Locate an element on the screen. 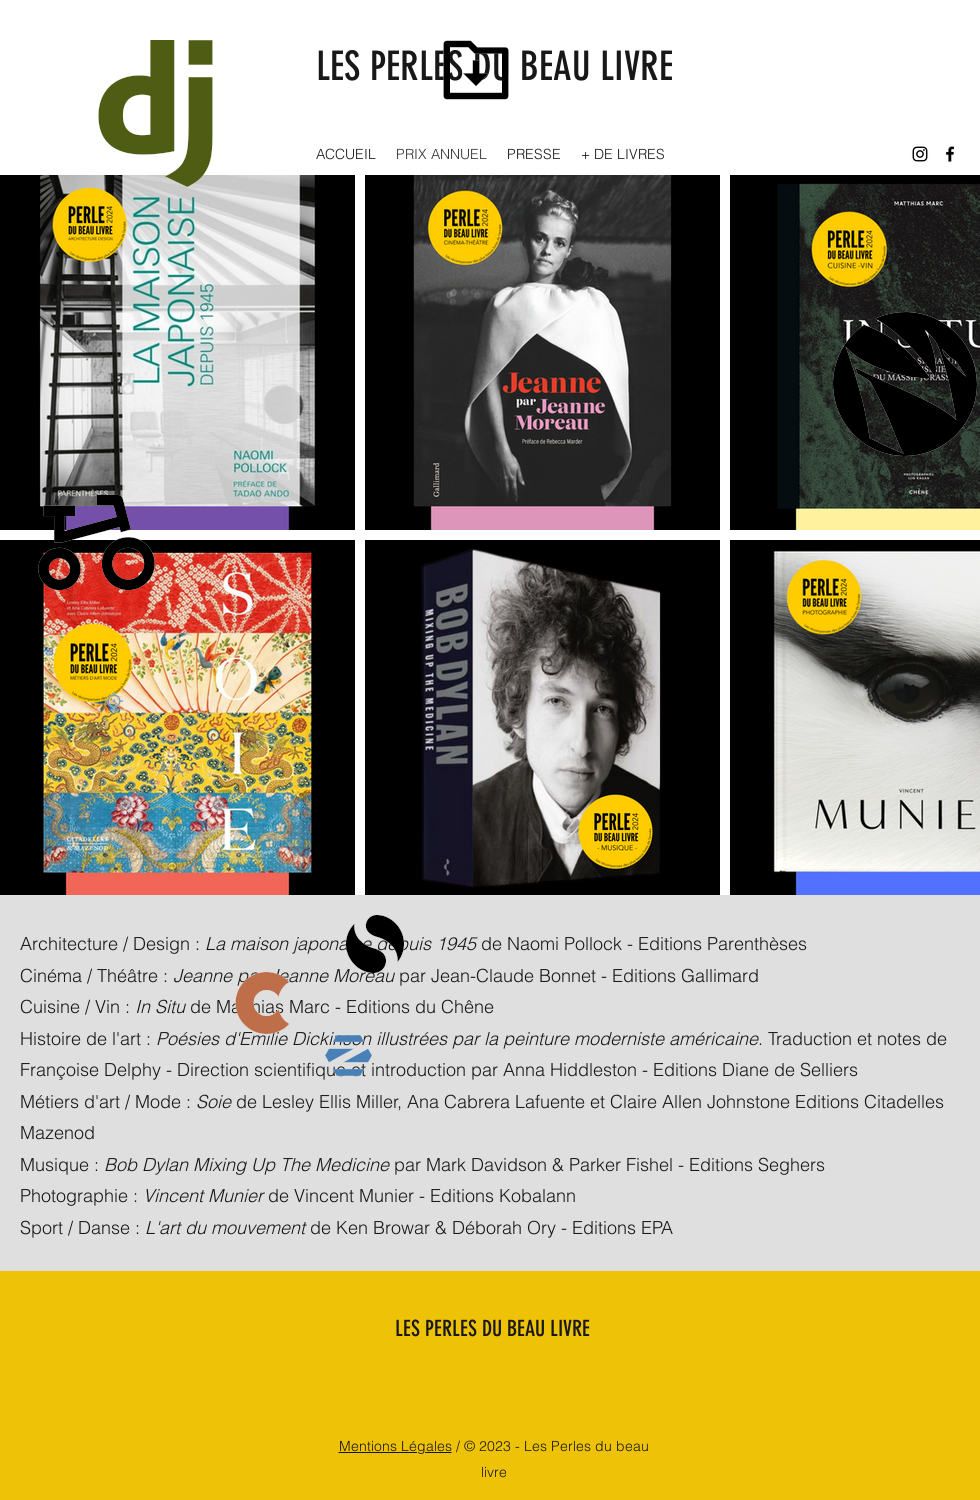 This screenshot has height=1500, width=980. download folder contents is located at coordinates (476, 70).